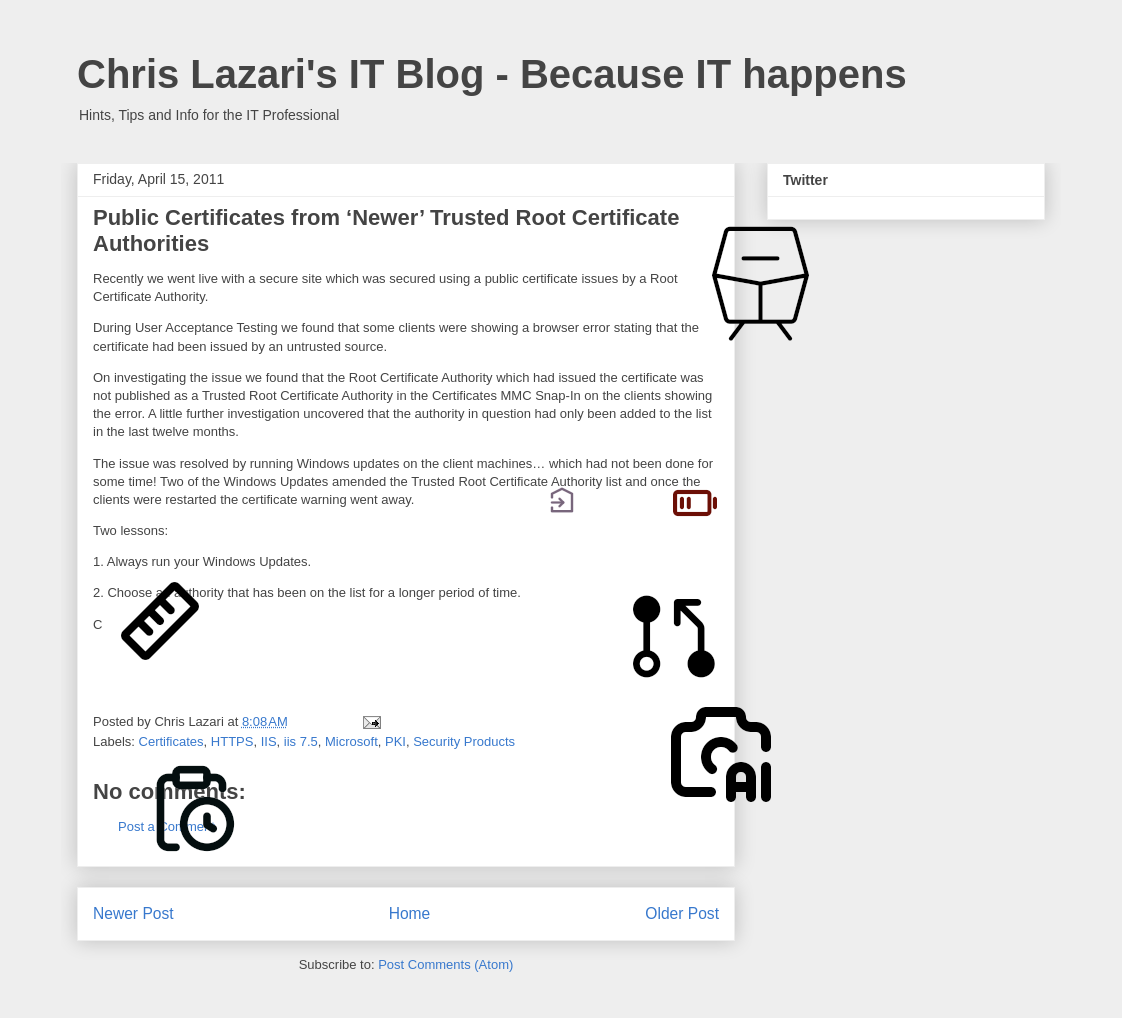  I want to click on indicates medium battery level, so click(695, 503).